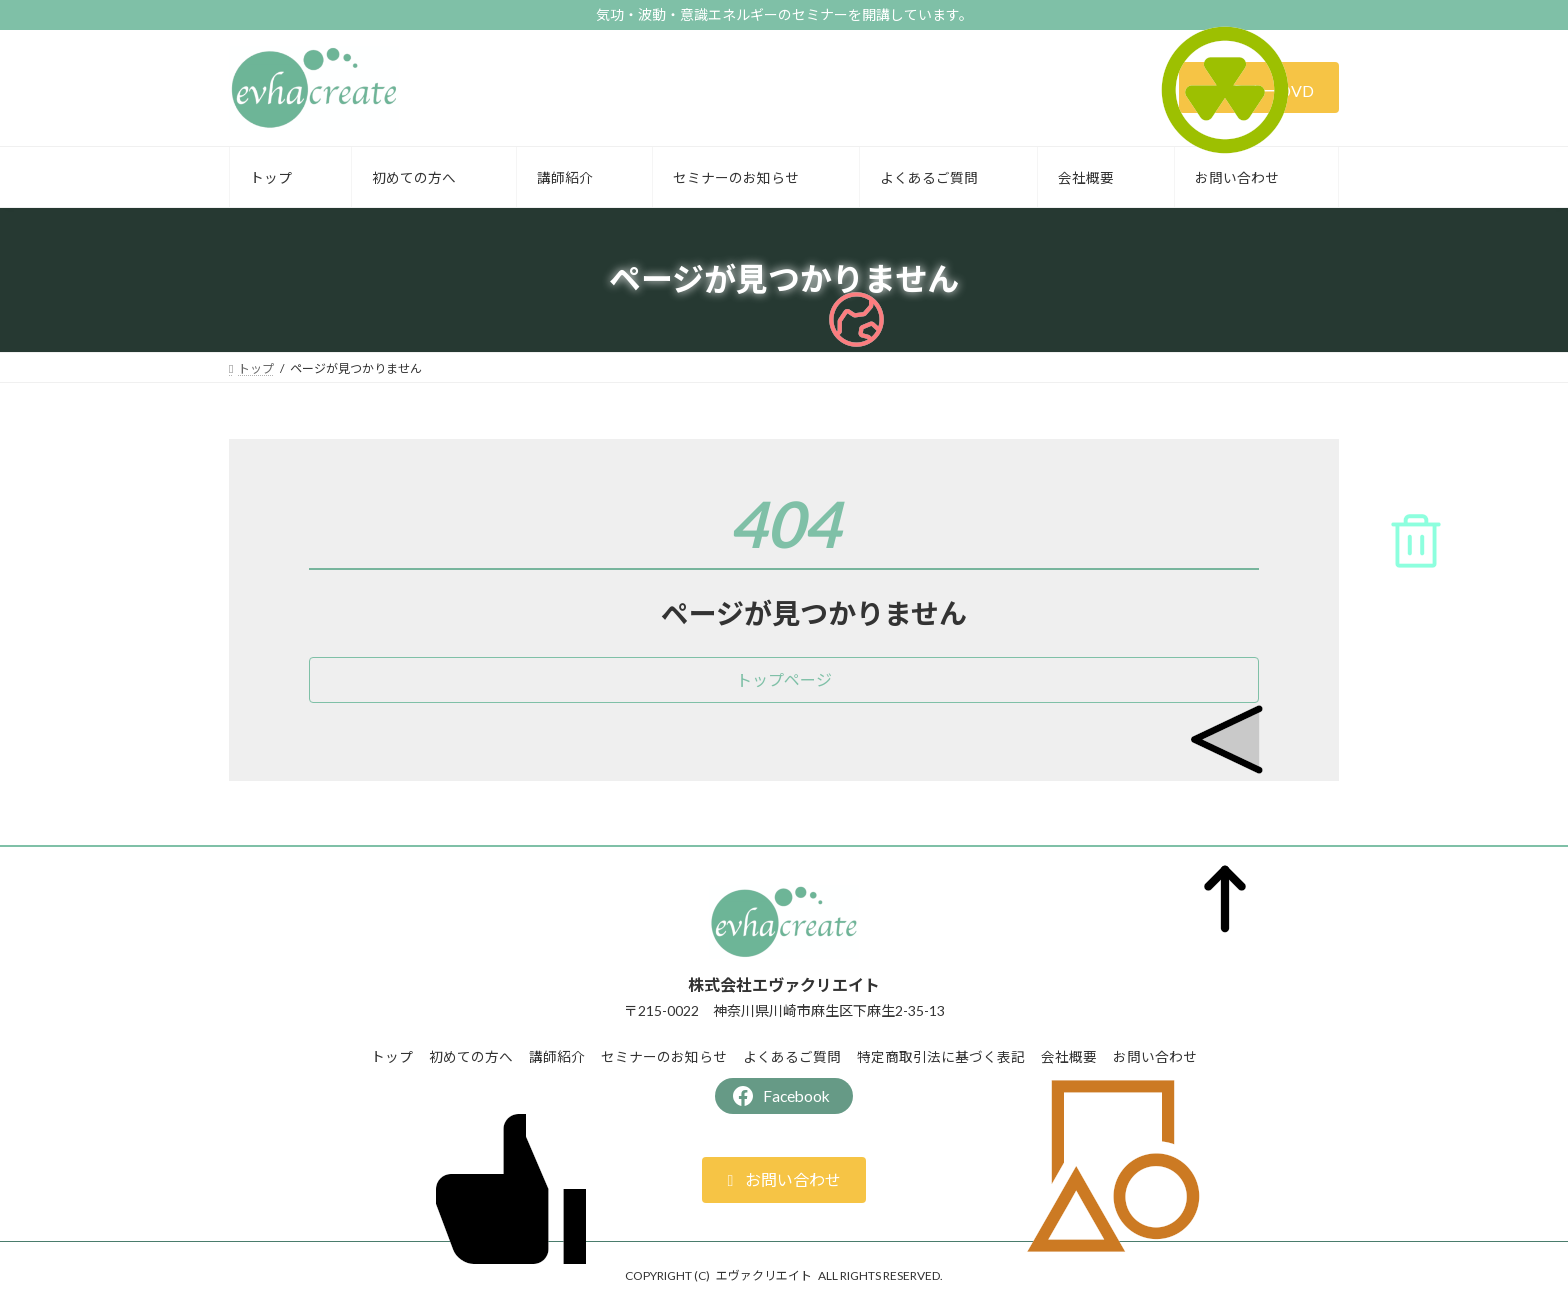  Describe the element at coordinates (856, 319) in the screenshot. I see `switch to eastern hemisphere region` at that location.